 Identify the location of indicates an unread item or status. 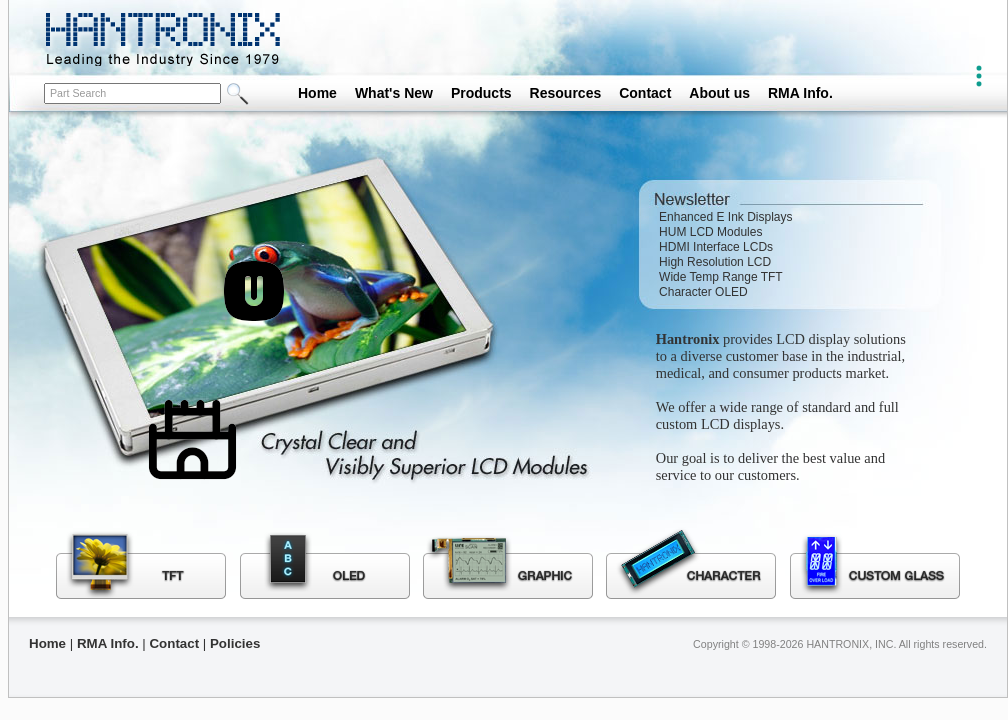
(254, 291).